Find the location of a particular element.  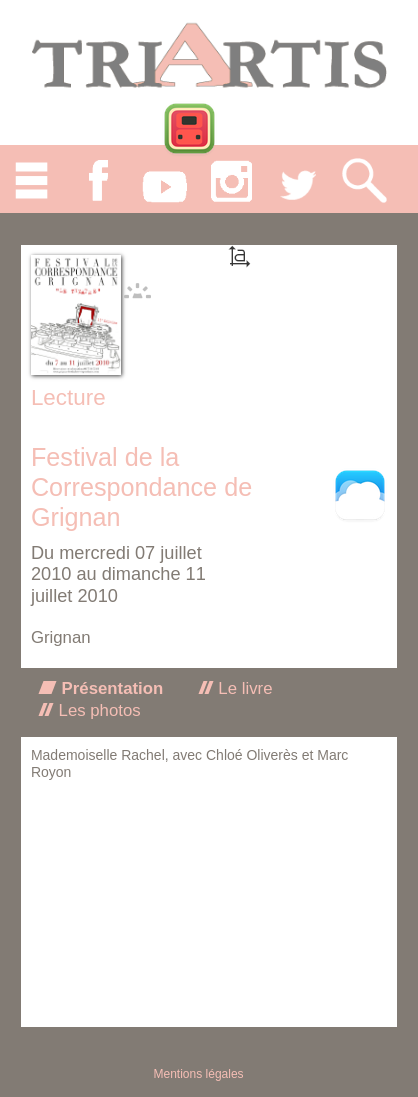

access iCloud account settings is located at coordinates (360, 495).